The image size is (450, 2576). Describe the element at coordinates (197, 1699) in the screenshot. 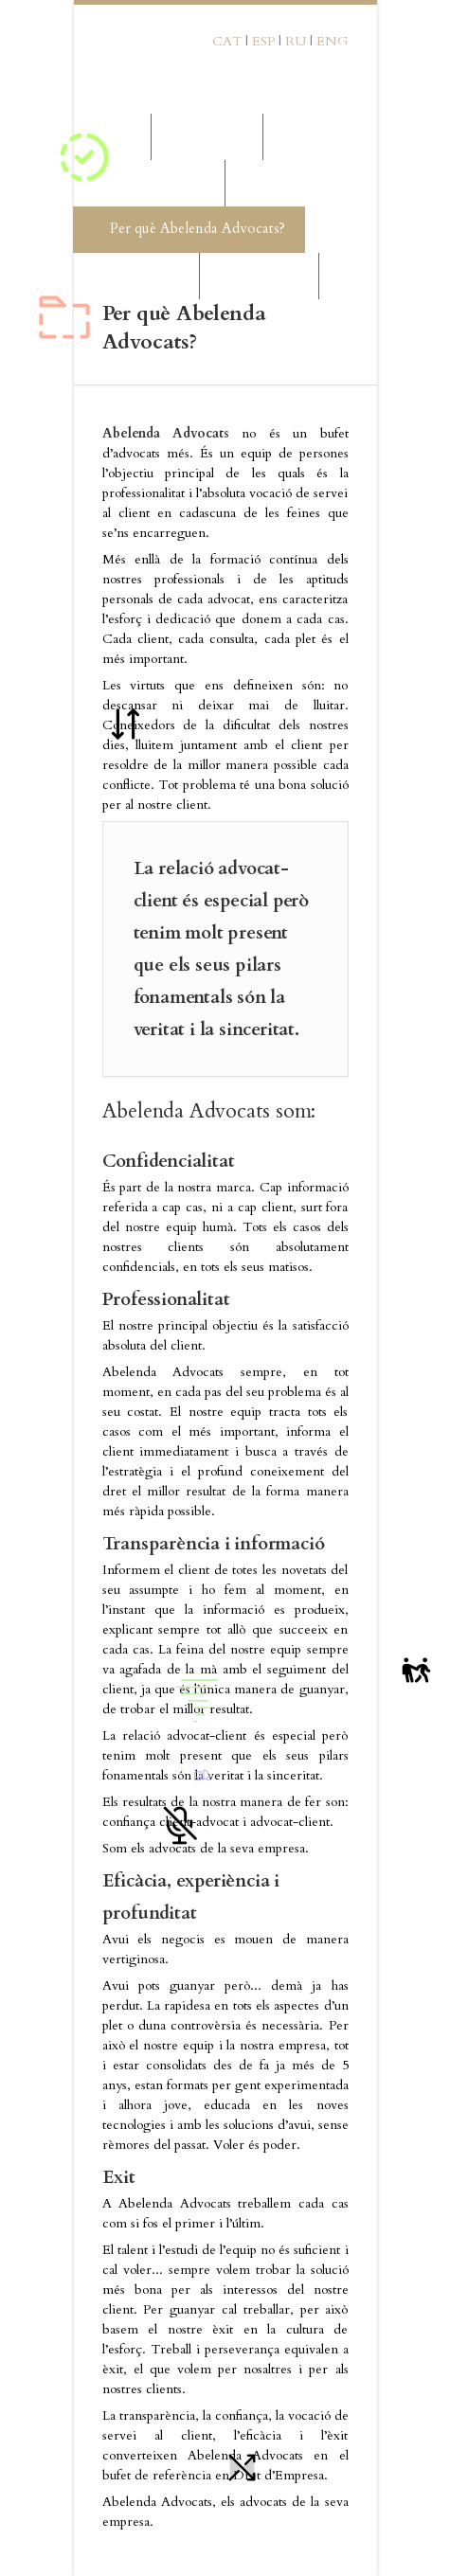

I see `indicates severe weather alert or tornado warning` at that location.